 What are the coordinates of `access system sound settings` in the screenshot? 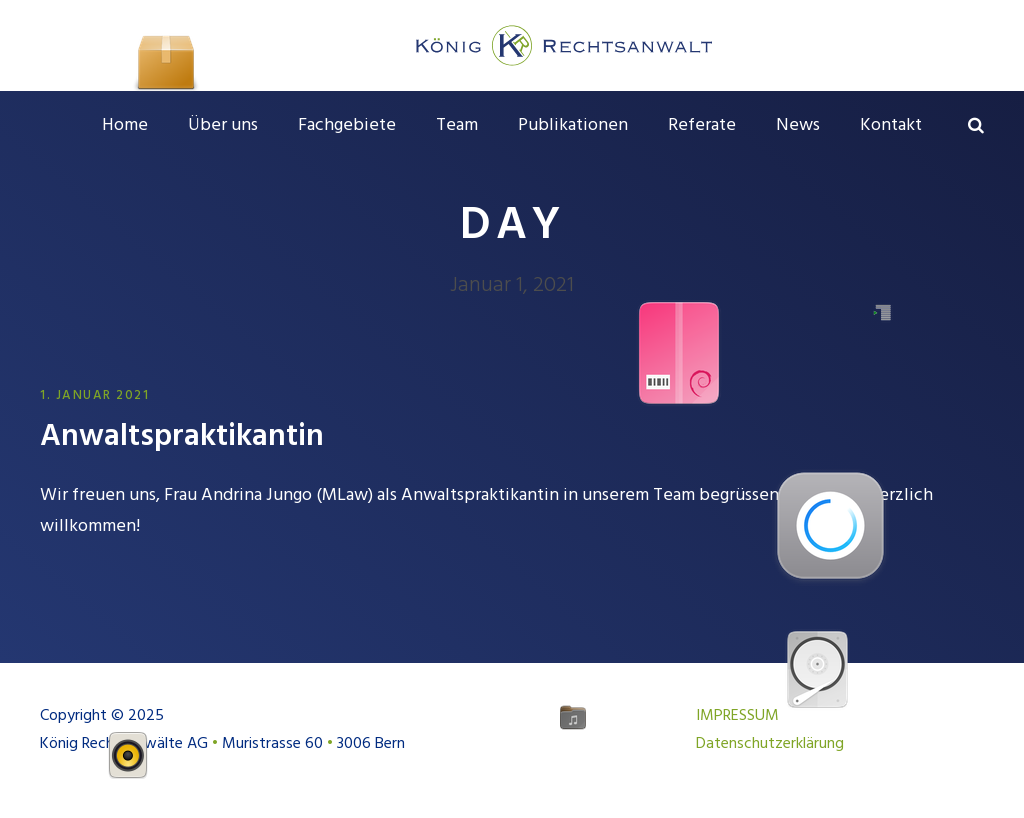 It's located at (128, 755).